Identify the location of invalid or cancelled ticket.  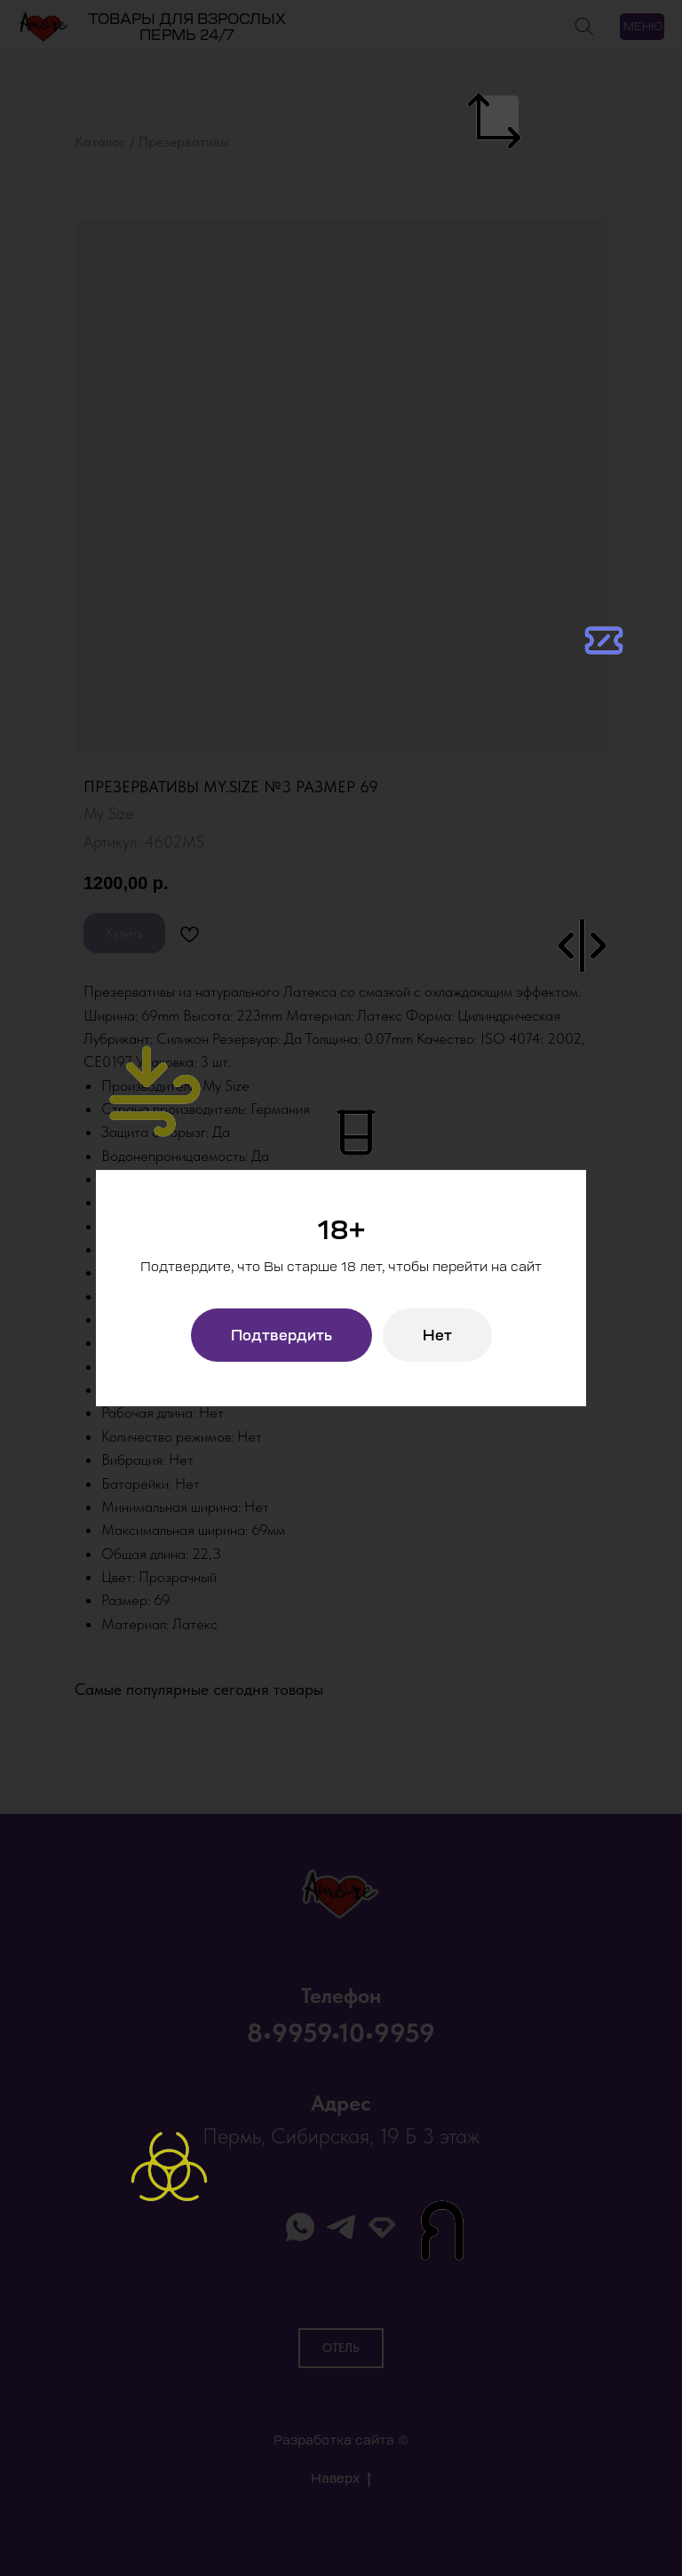
(604, 640).